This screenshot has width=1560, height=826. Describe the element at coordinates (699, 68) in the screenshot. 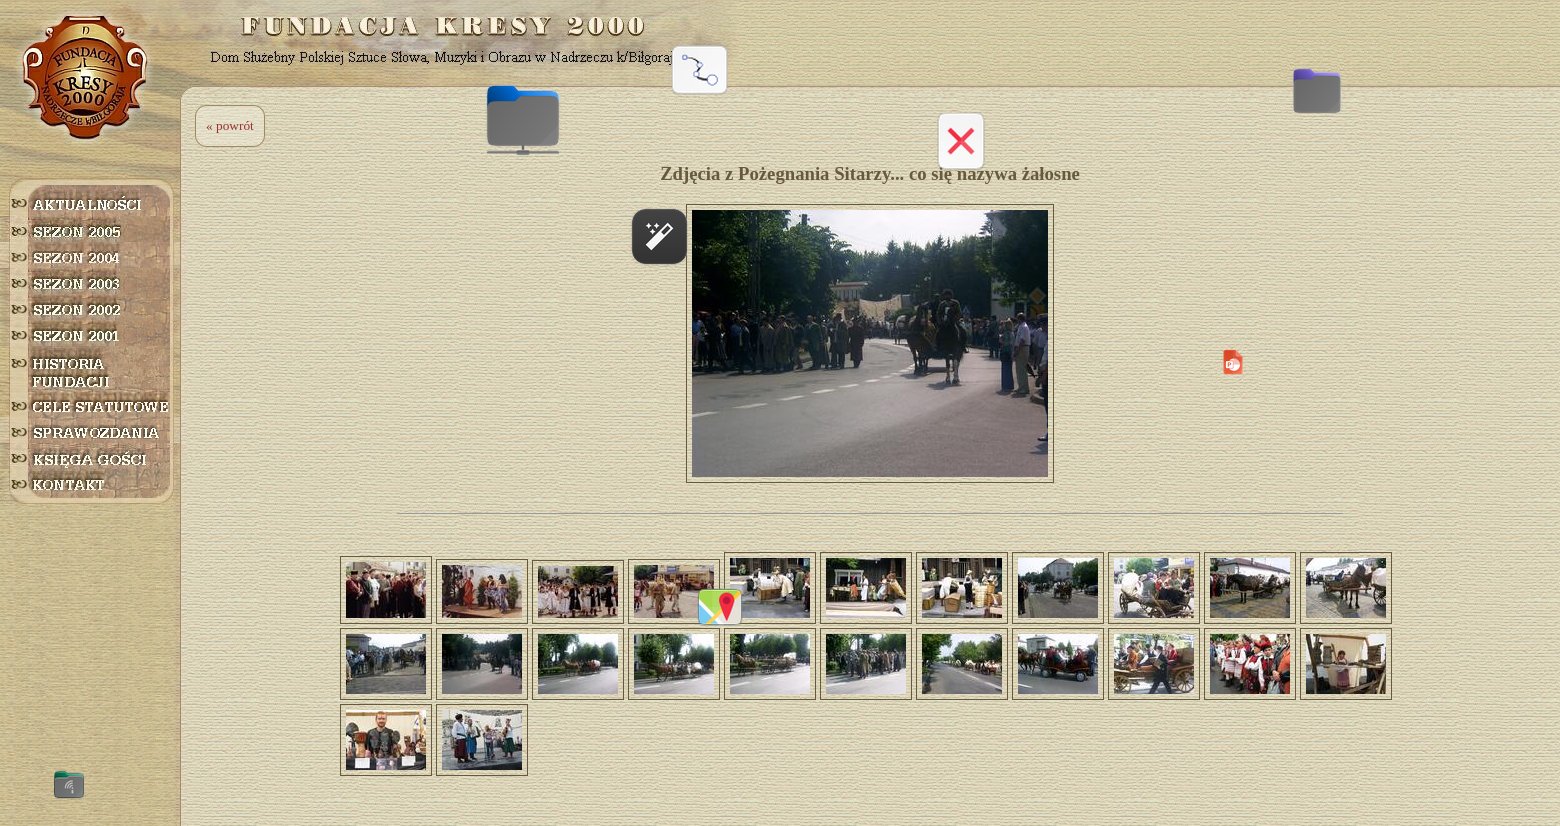

I see `open a karbon vector graphics file` at that location.